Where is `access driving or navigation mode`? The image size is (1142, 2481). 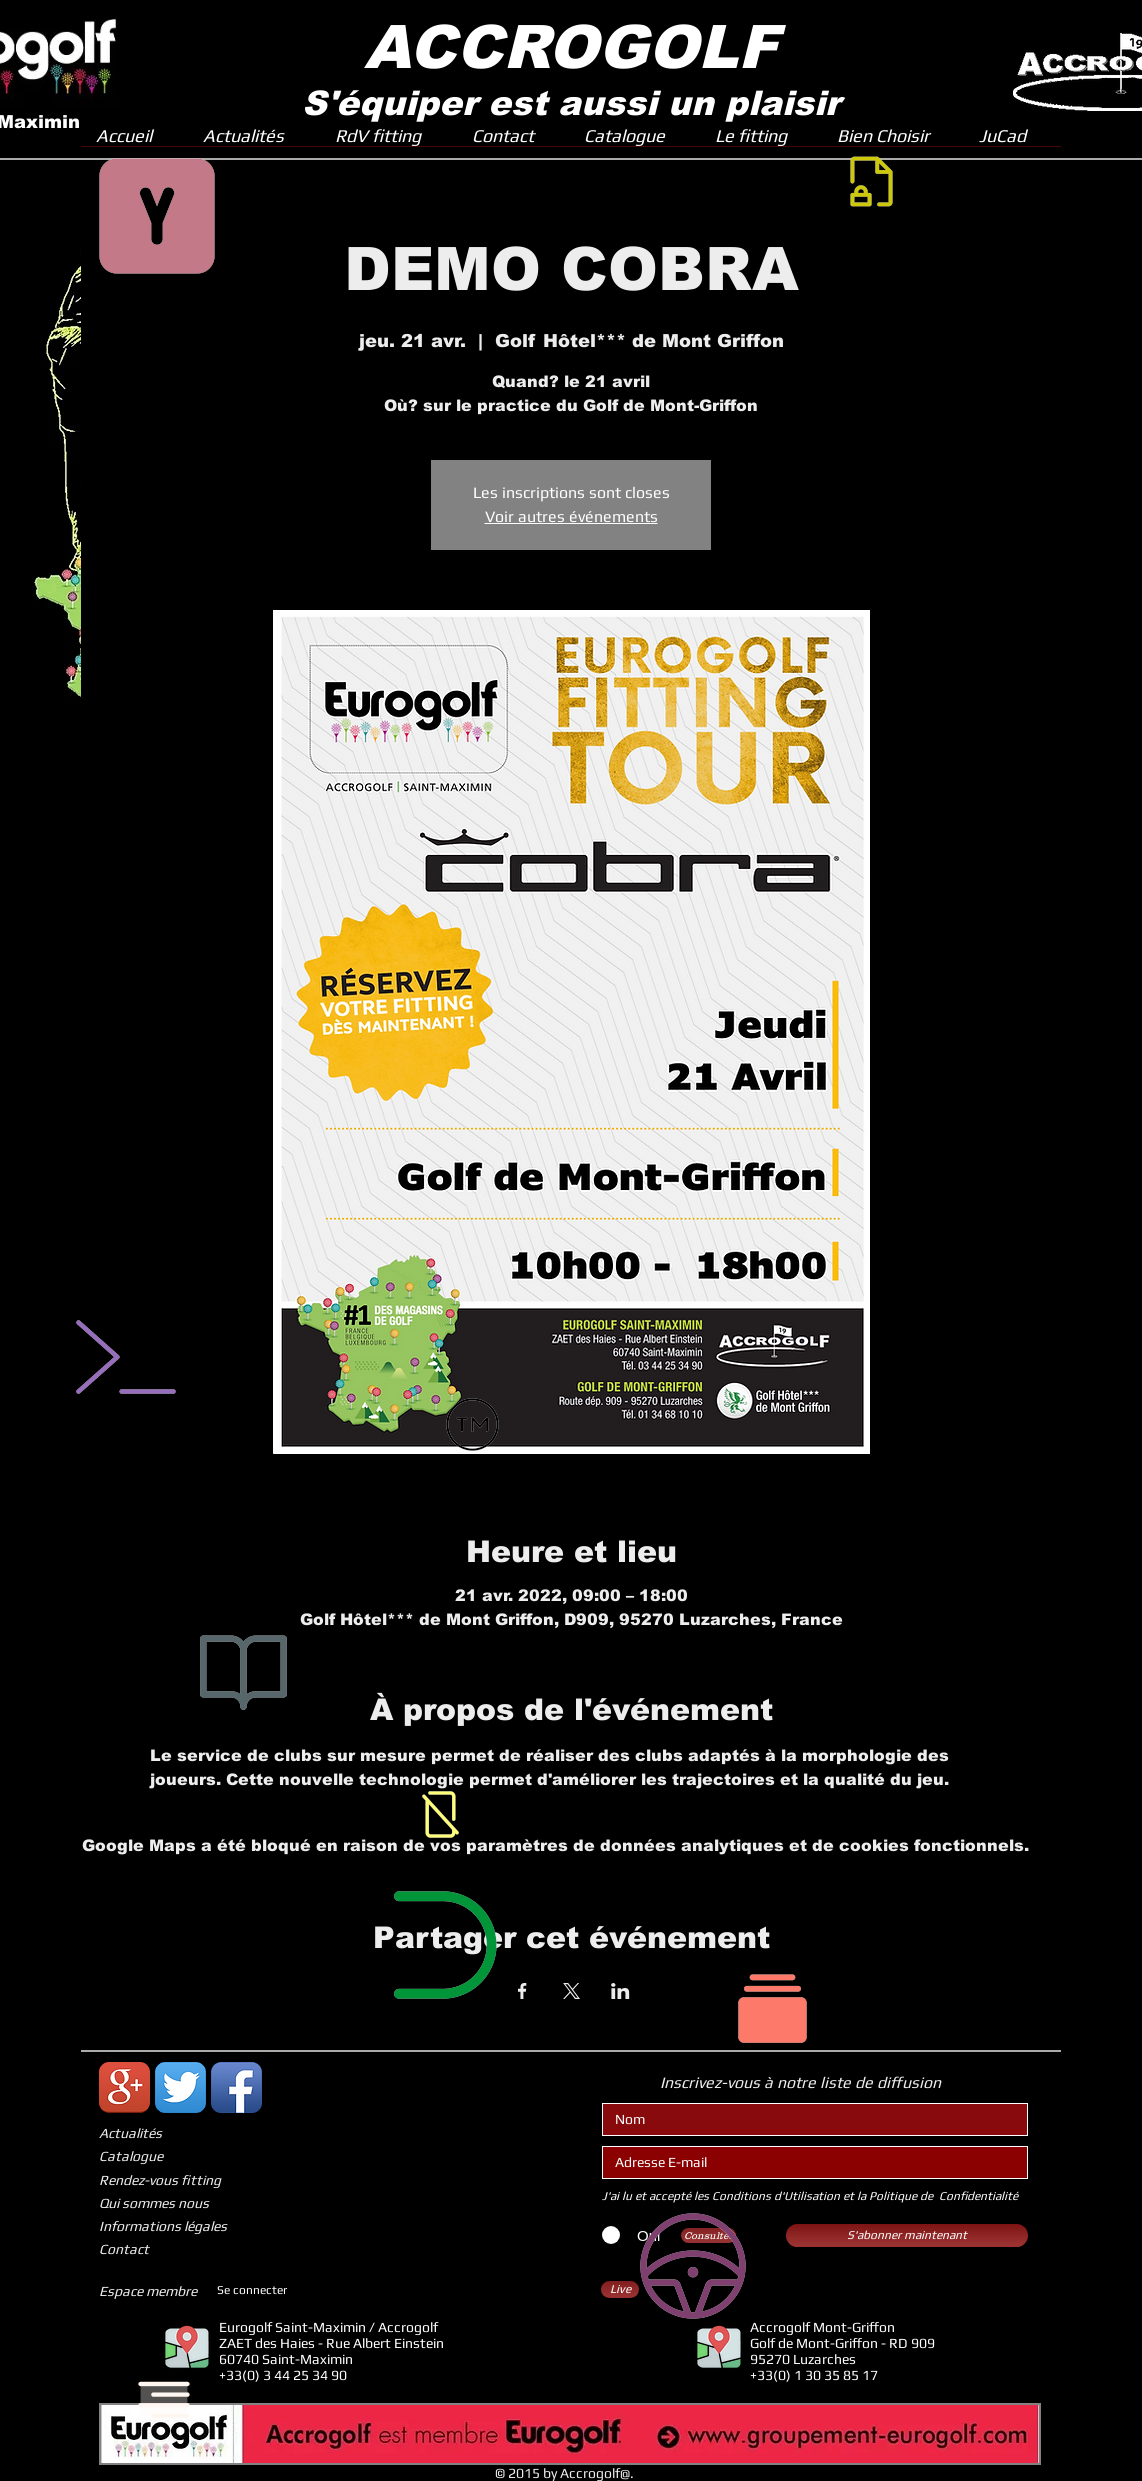
access driving or navigation mode is located at coordinates (693, 2266).